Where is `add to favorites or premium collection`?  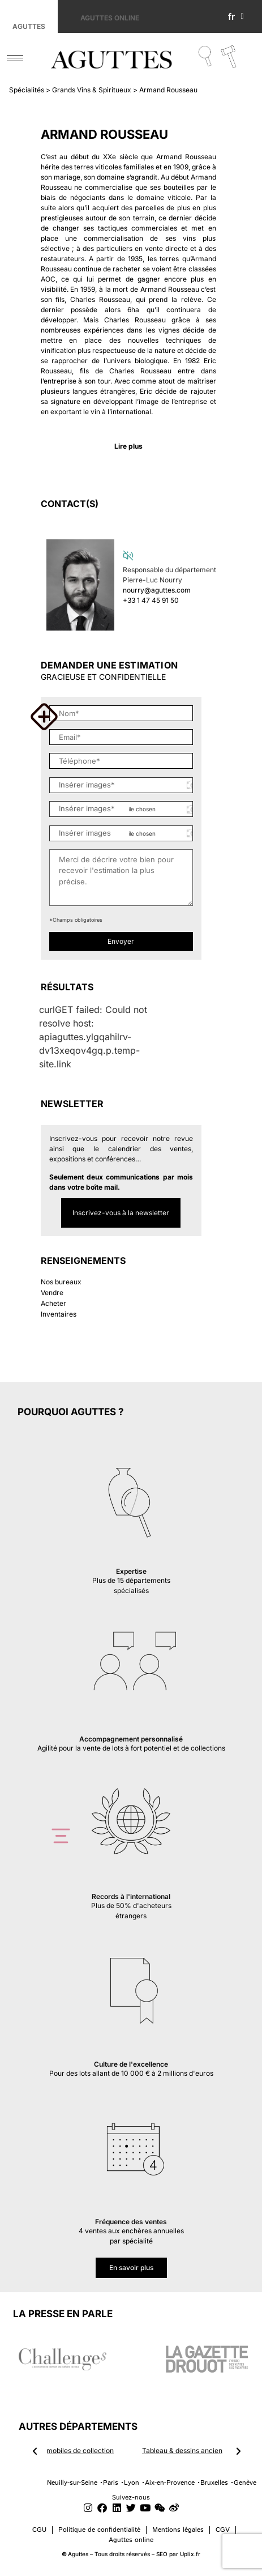
add to favorites or premium collection is located at coordinates (44, 717).